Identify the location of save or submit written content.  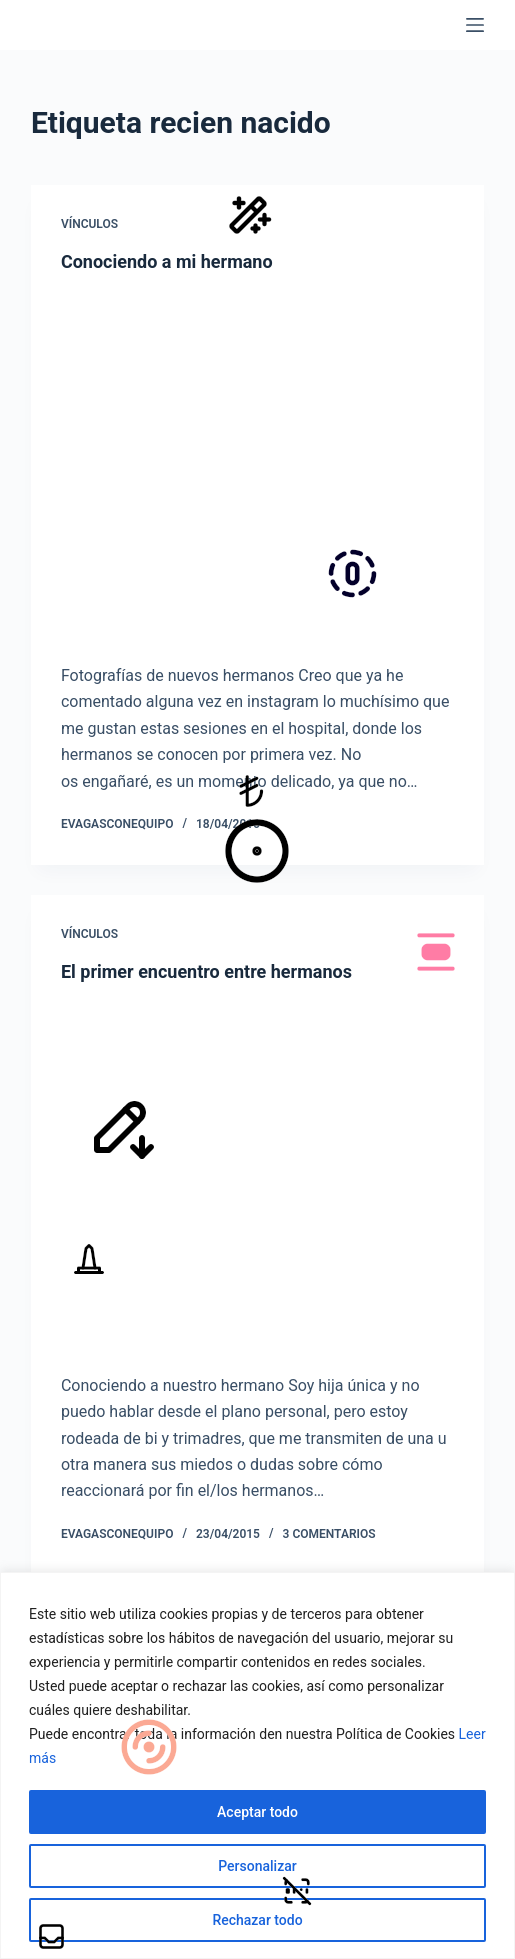
(121, 1126).